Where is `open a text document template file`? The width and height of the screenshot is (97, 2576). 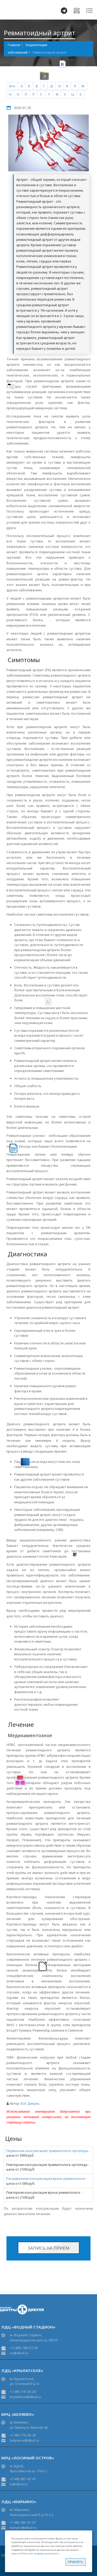
open a text document template file is located at coordinates (13, 1148).